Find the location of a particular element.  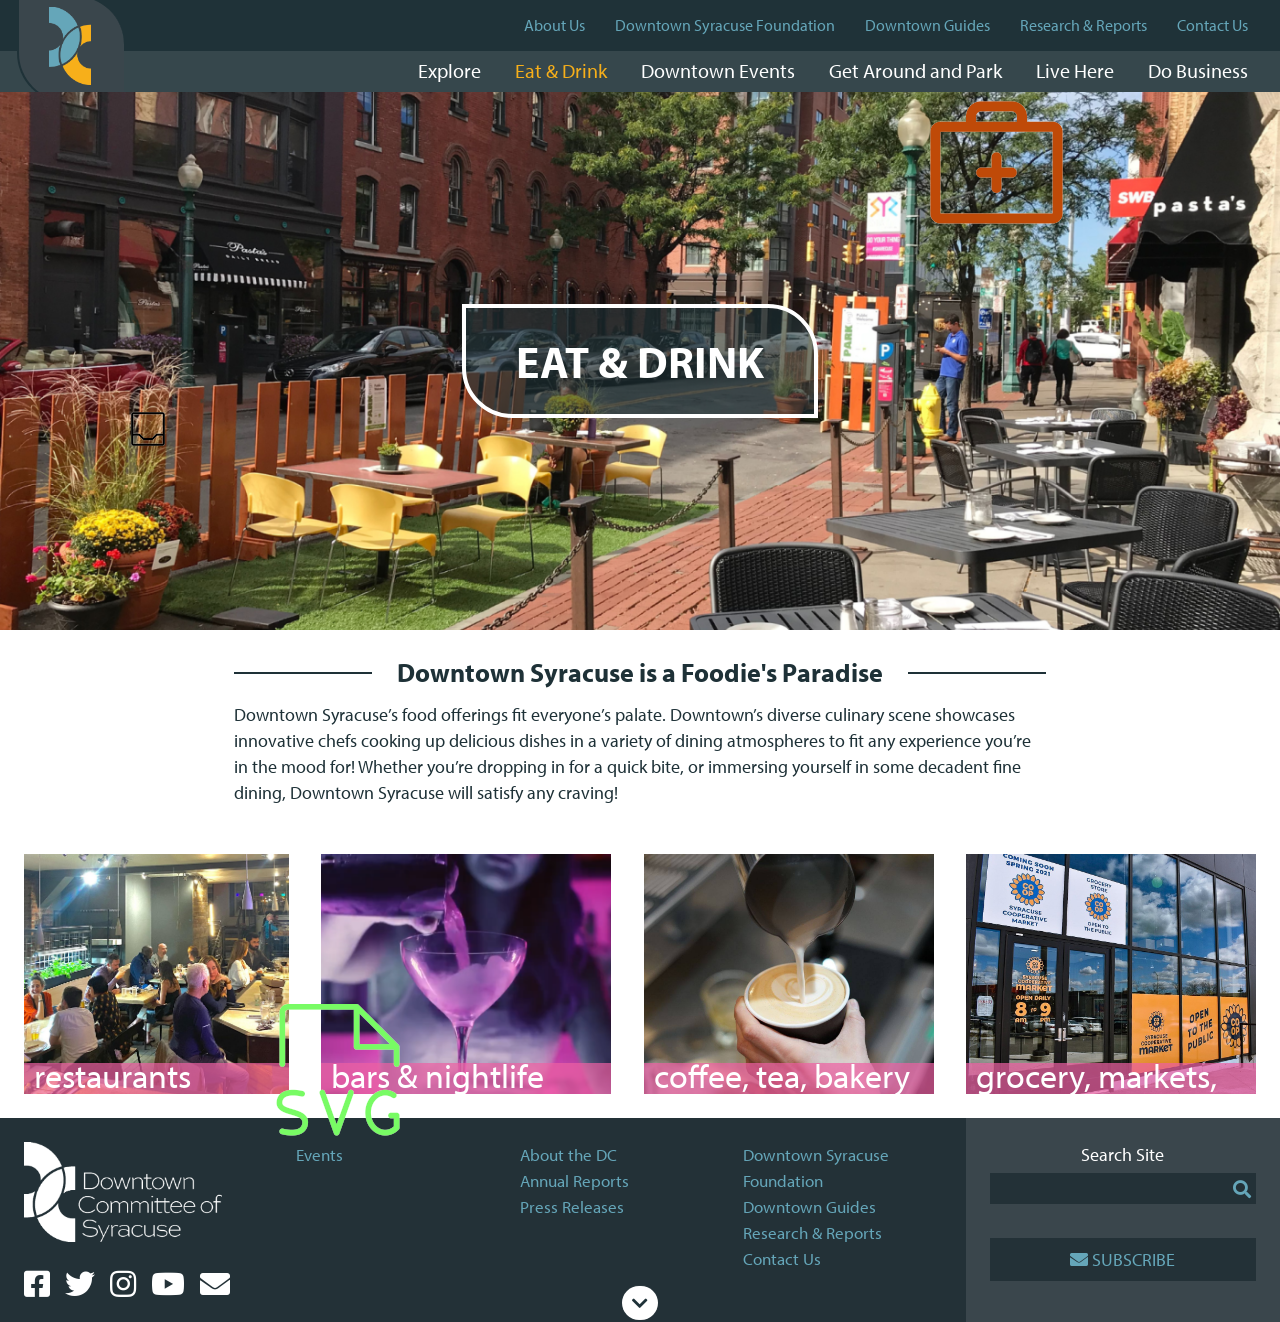

access health or medical resources is located at coordinates (996, 167).